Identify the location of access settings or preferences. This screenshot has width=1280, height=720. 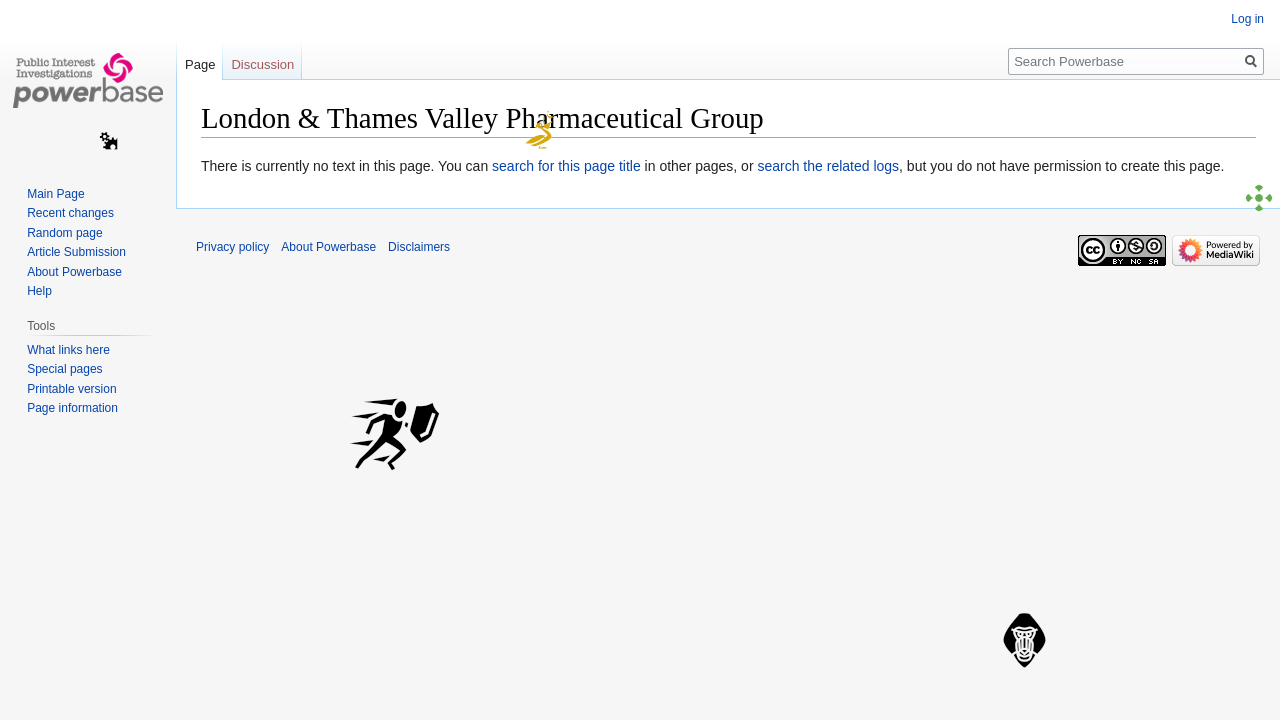
(108, 140).